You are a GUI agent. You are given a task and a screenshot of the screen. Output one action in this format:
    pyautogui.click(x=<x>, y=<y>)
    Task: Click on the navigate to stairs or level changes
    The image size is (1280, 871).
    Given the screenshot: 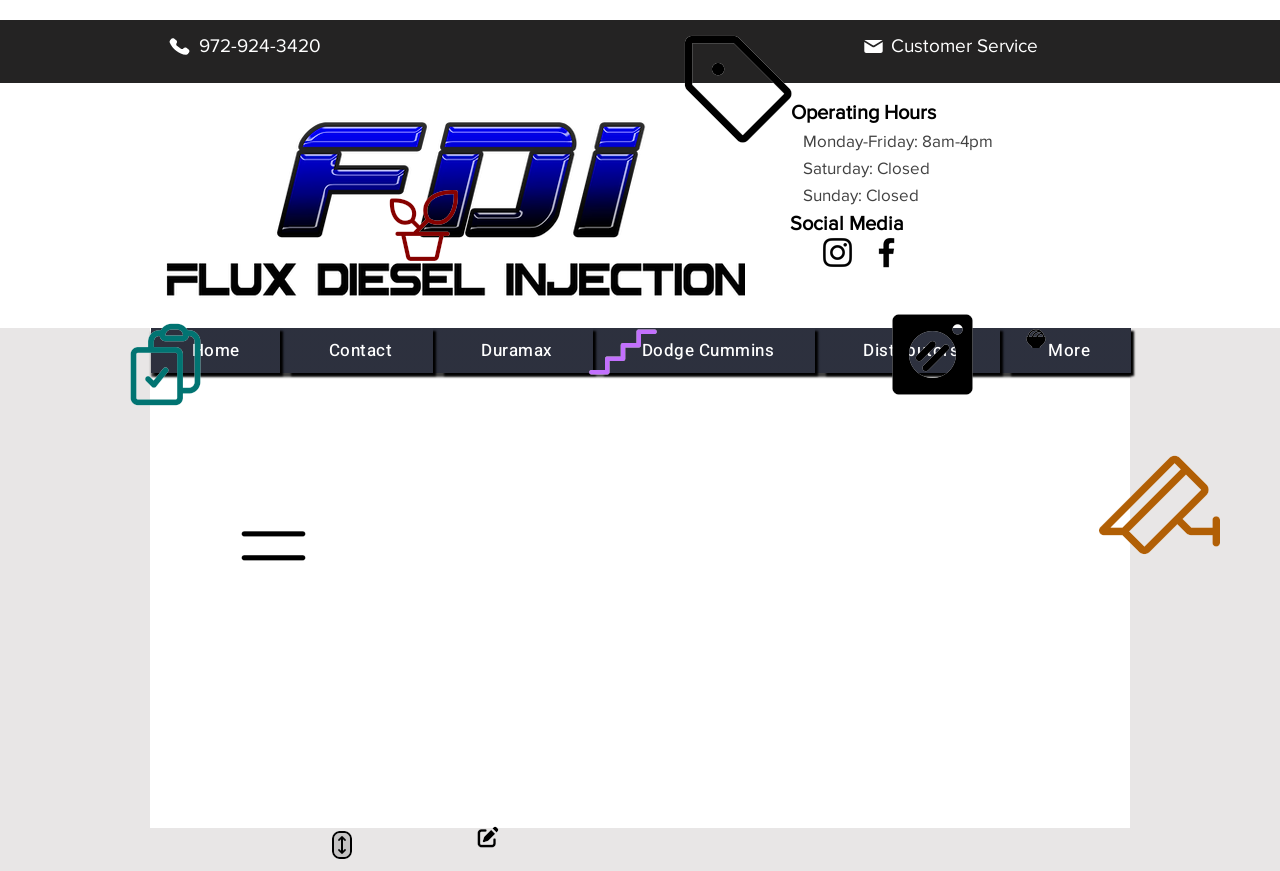 What is the action you would take?
    pyautogui.click(x=623, y=352)
    